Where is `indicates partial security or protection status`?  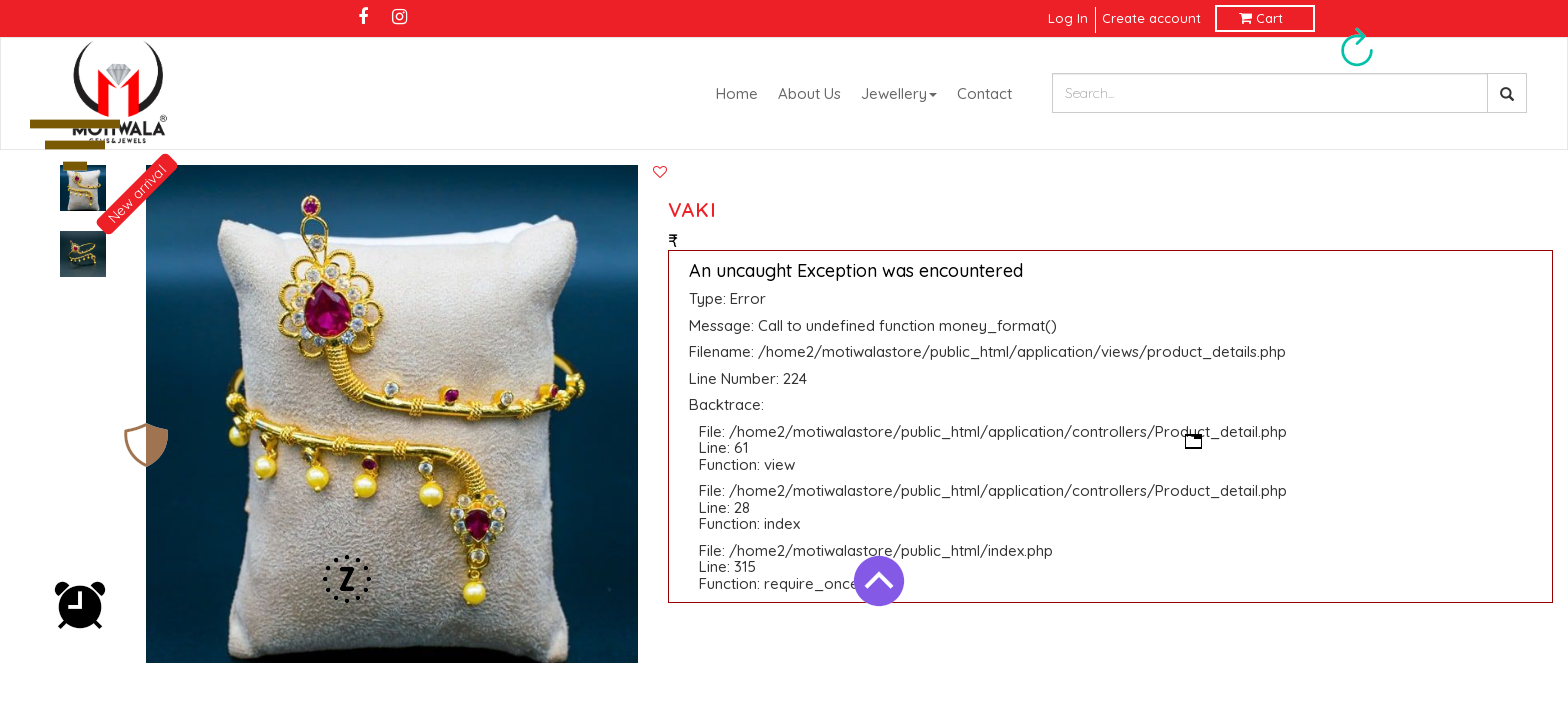
indicates partial security or protection status is located at coordinates (146, 445).